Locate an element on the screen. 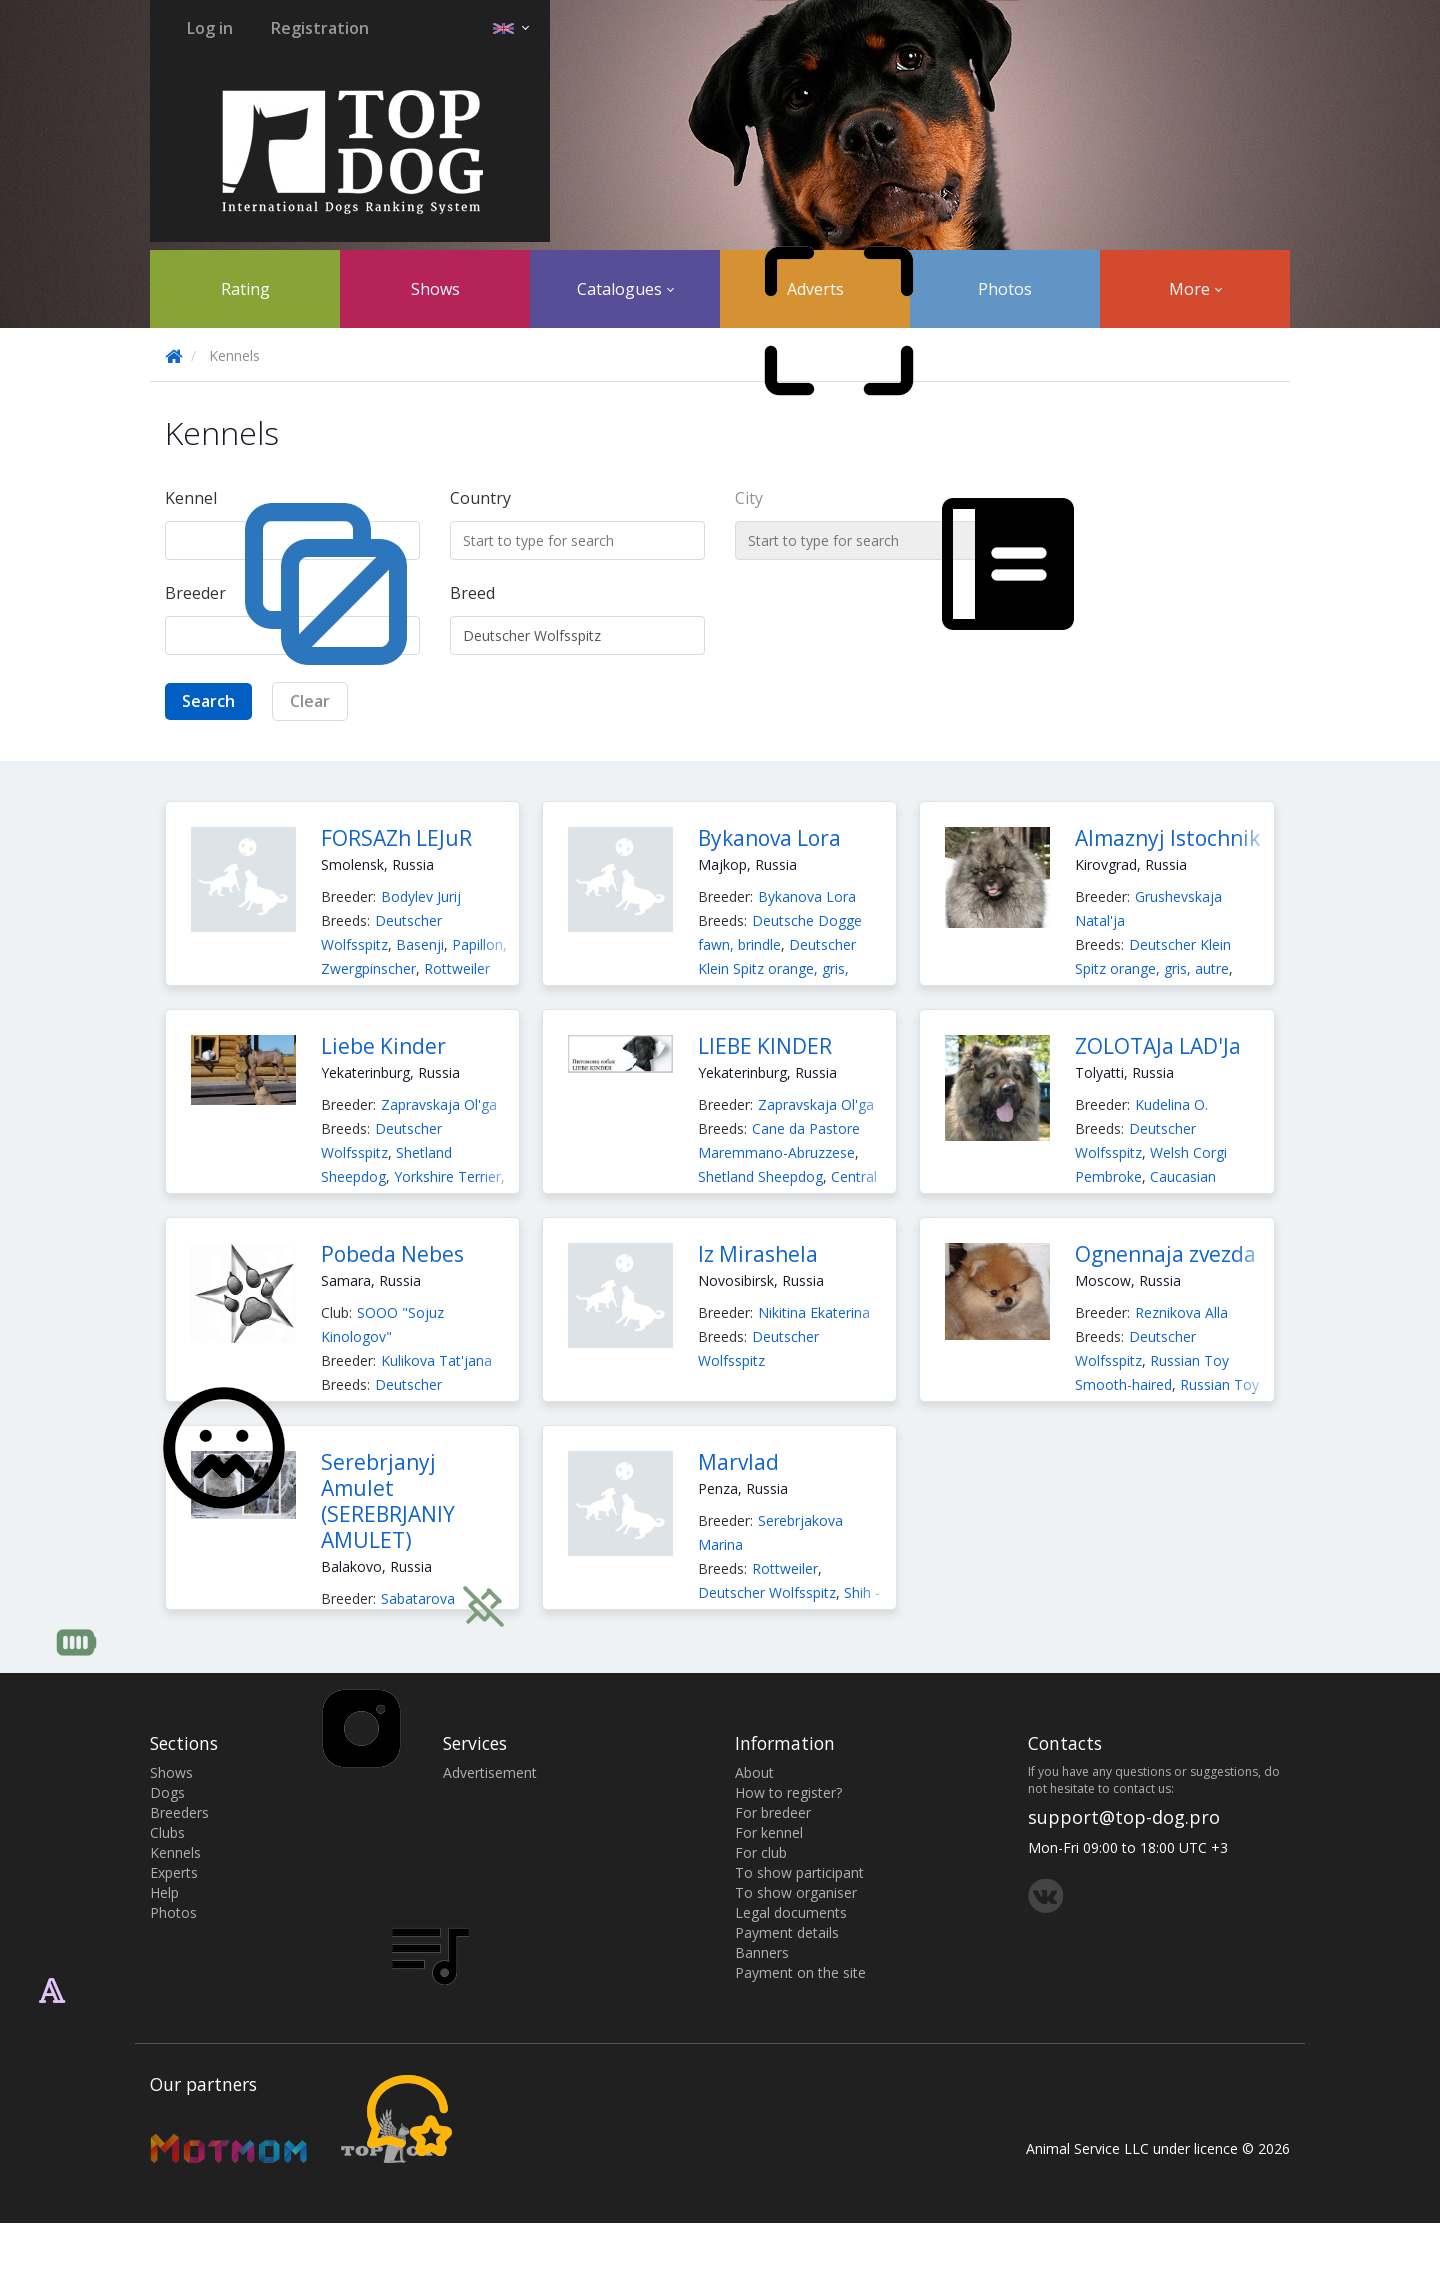 Image resolution: width=1440 pixels, height=2273 pixels. unpin this item is located at coordinates (483, 1606).